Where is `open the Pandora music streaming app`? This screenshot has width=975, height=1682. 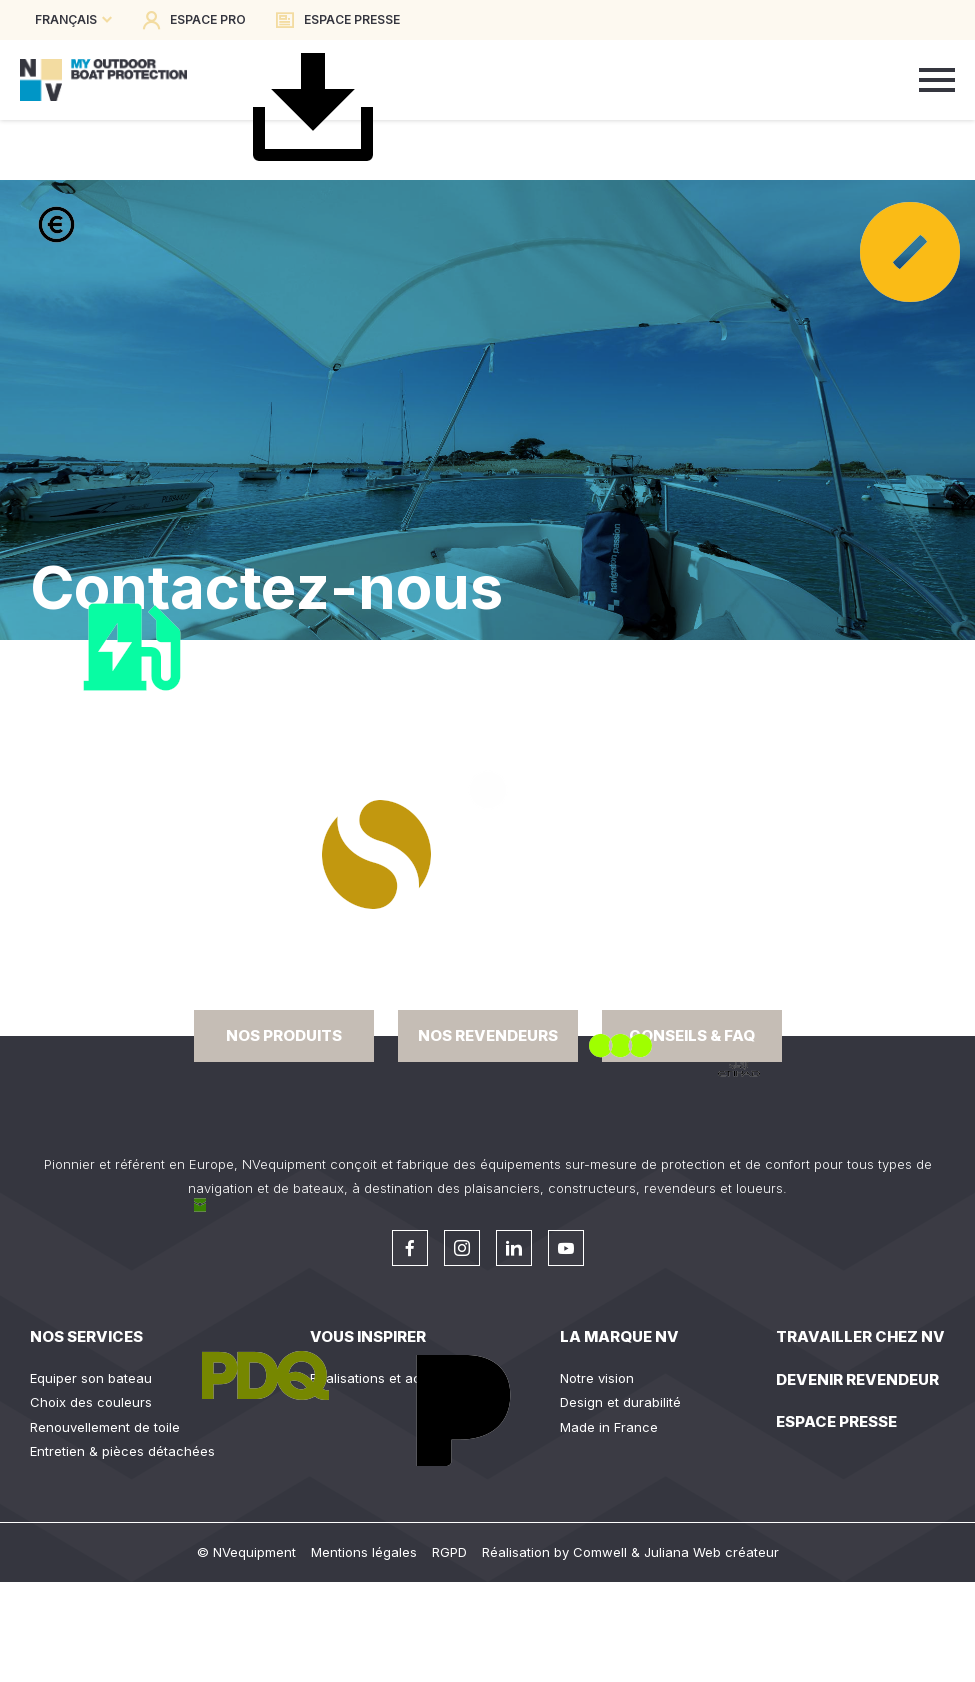
open the Pandora music streaming app is located at coordinates (463, 1410).